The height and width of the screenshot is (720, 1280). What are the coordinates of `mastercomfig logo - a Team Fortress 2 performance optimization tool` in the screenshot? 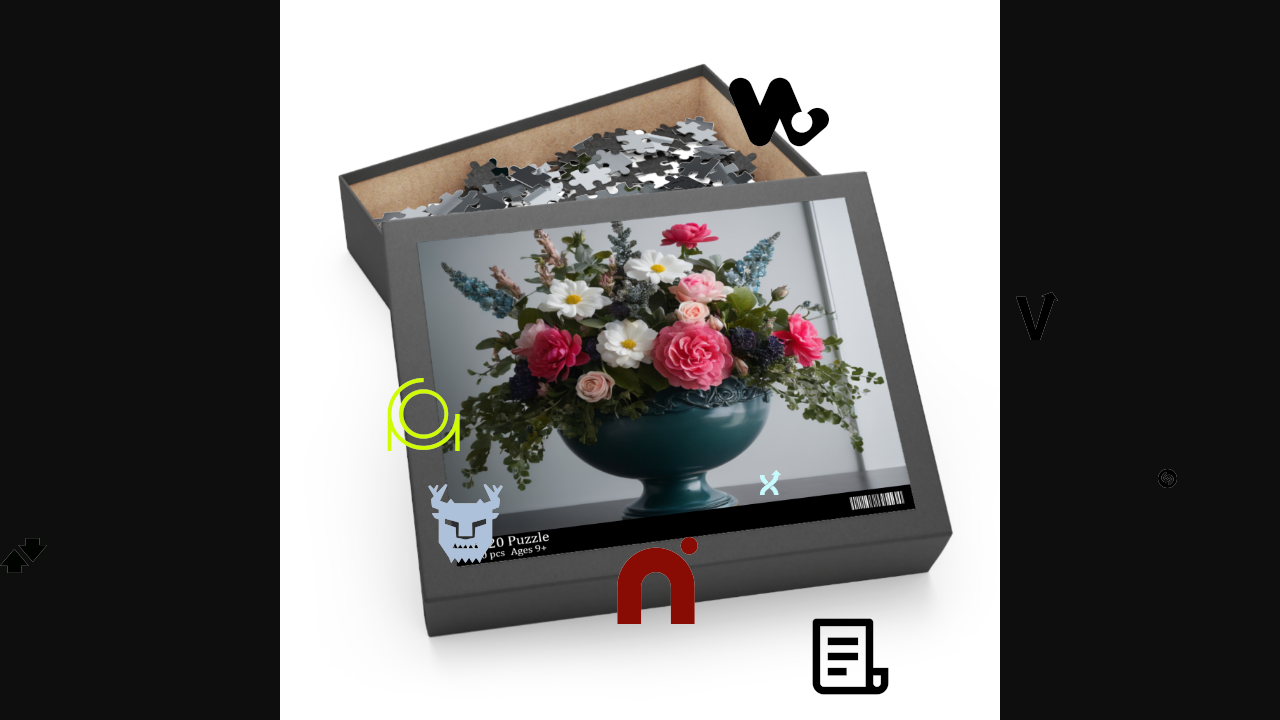 It's located at (423, 414).